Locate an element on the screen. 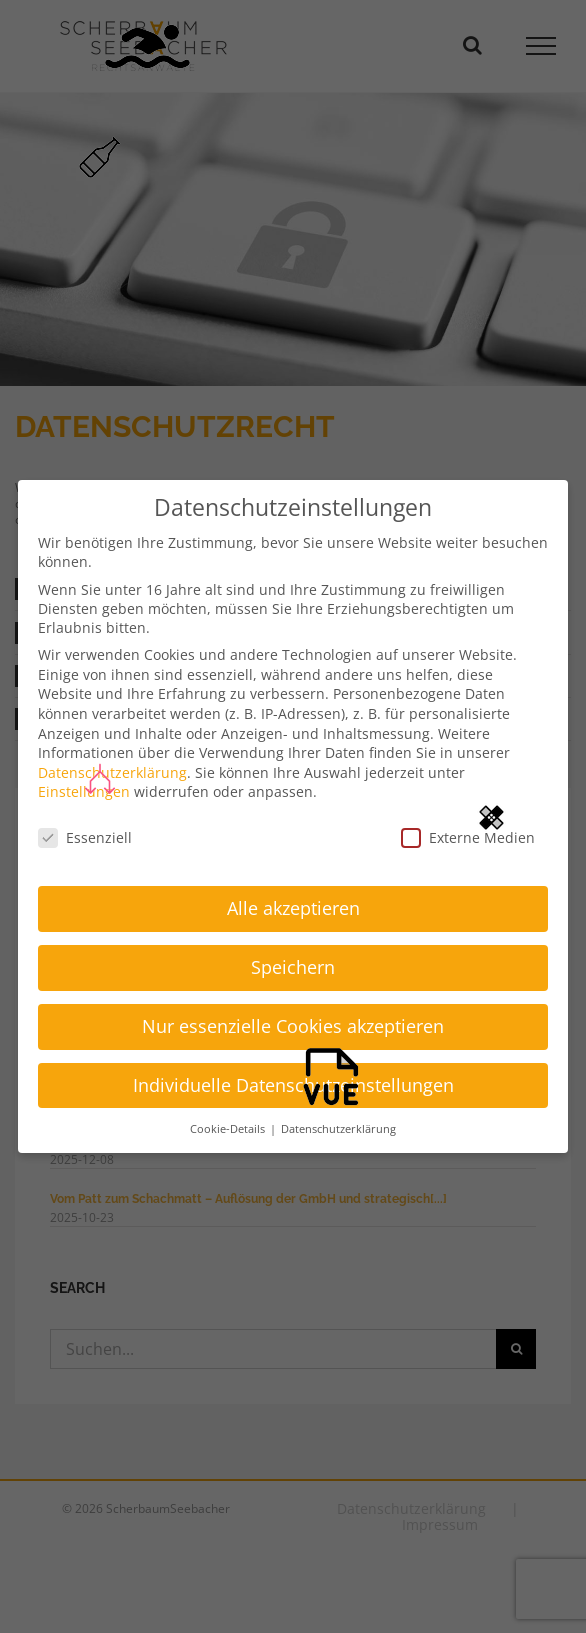  browse bars or breweries nearby is located at coordinates (99, 158).